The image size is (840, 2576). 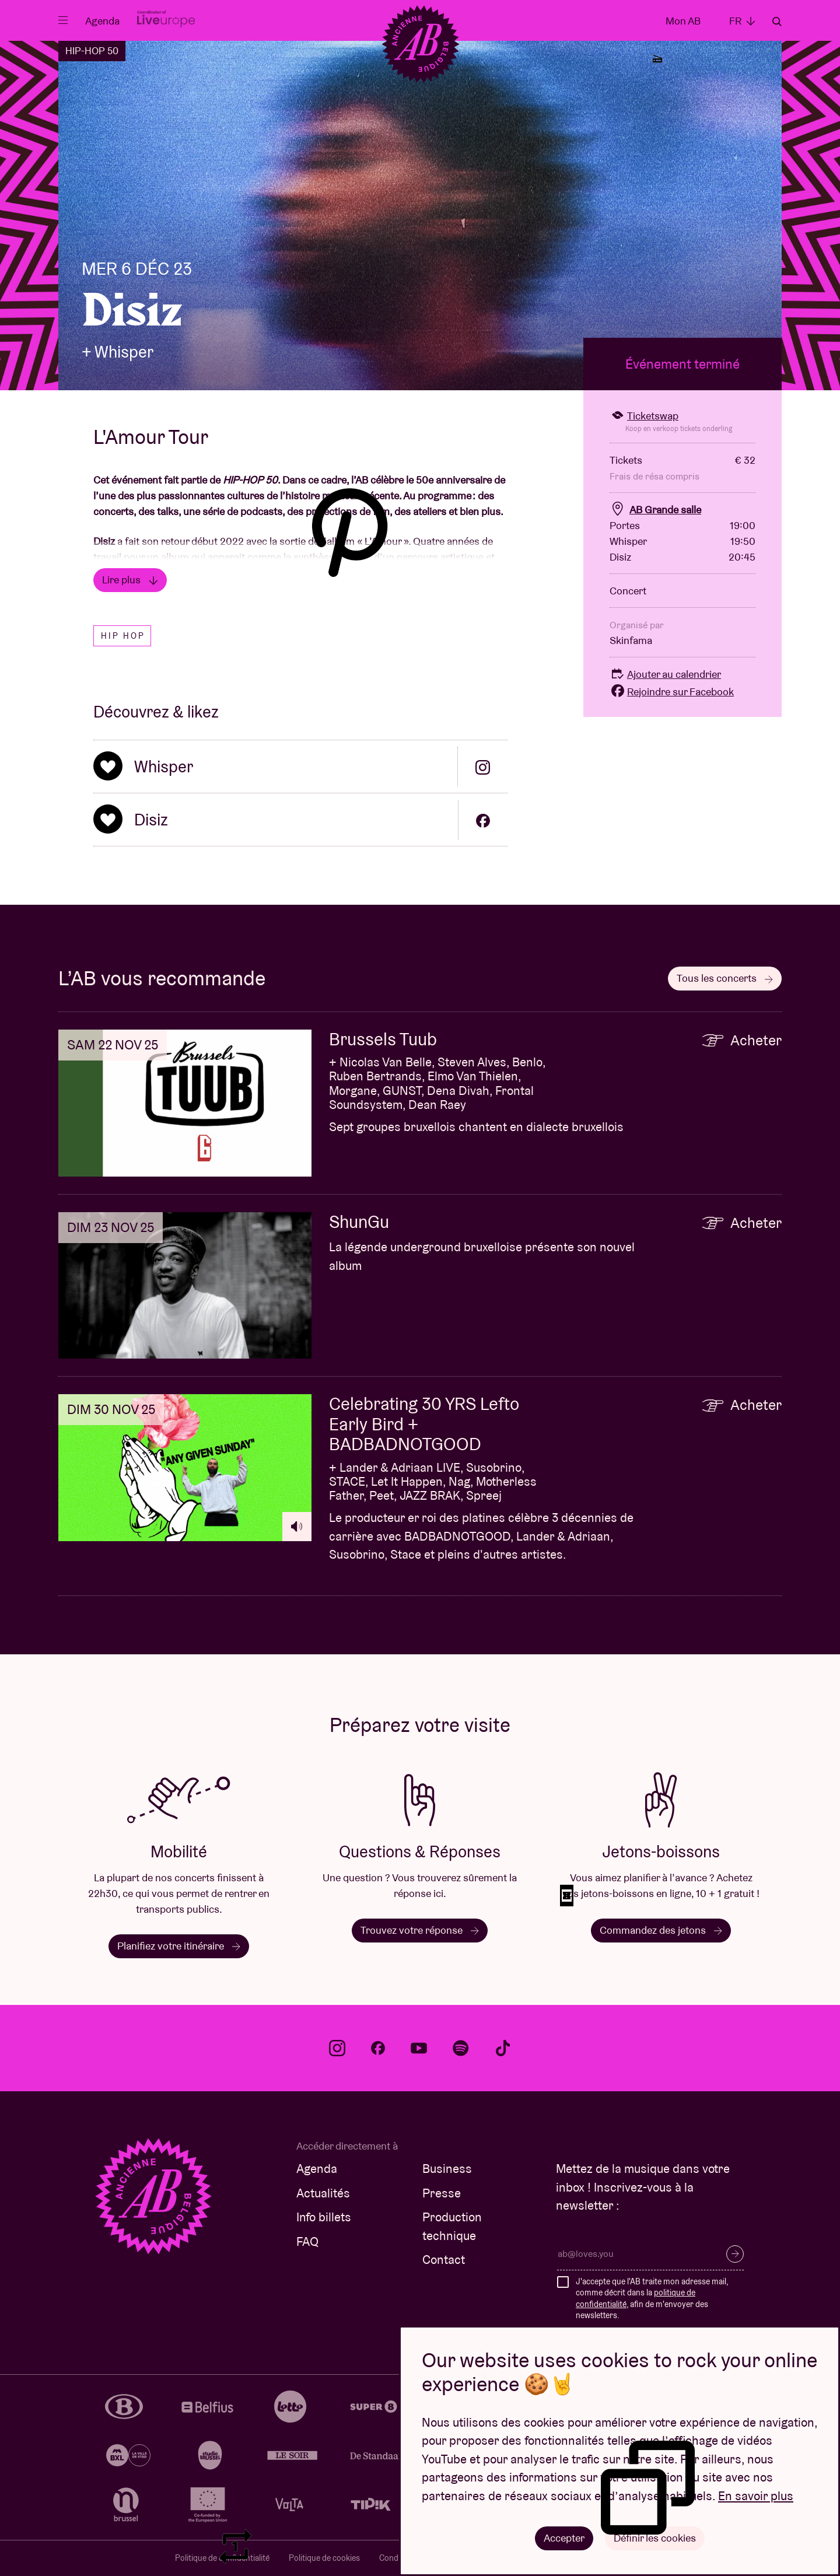 I want to click on open Pinterest app, so click(x=346, y=533).